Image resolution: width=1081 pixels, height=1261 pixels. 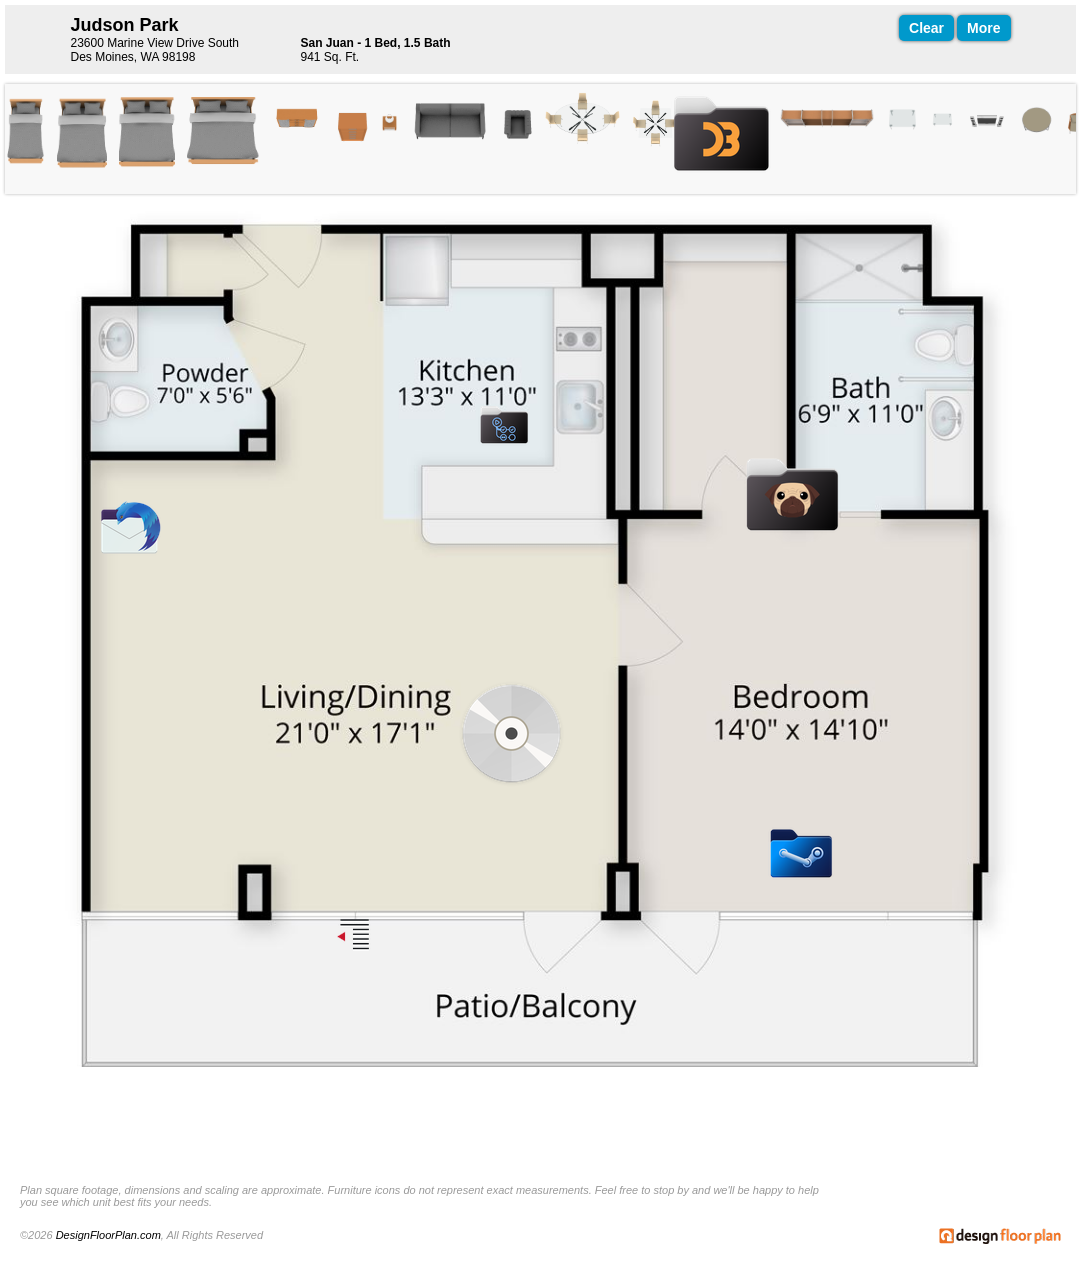 What do you see at coordinates (721, 136) in the screenshot?
I see `open D3.js project folder` at bounding box center [721, 136].